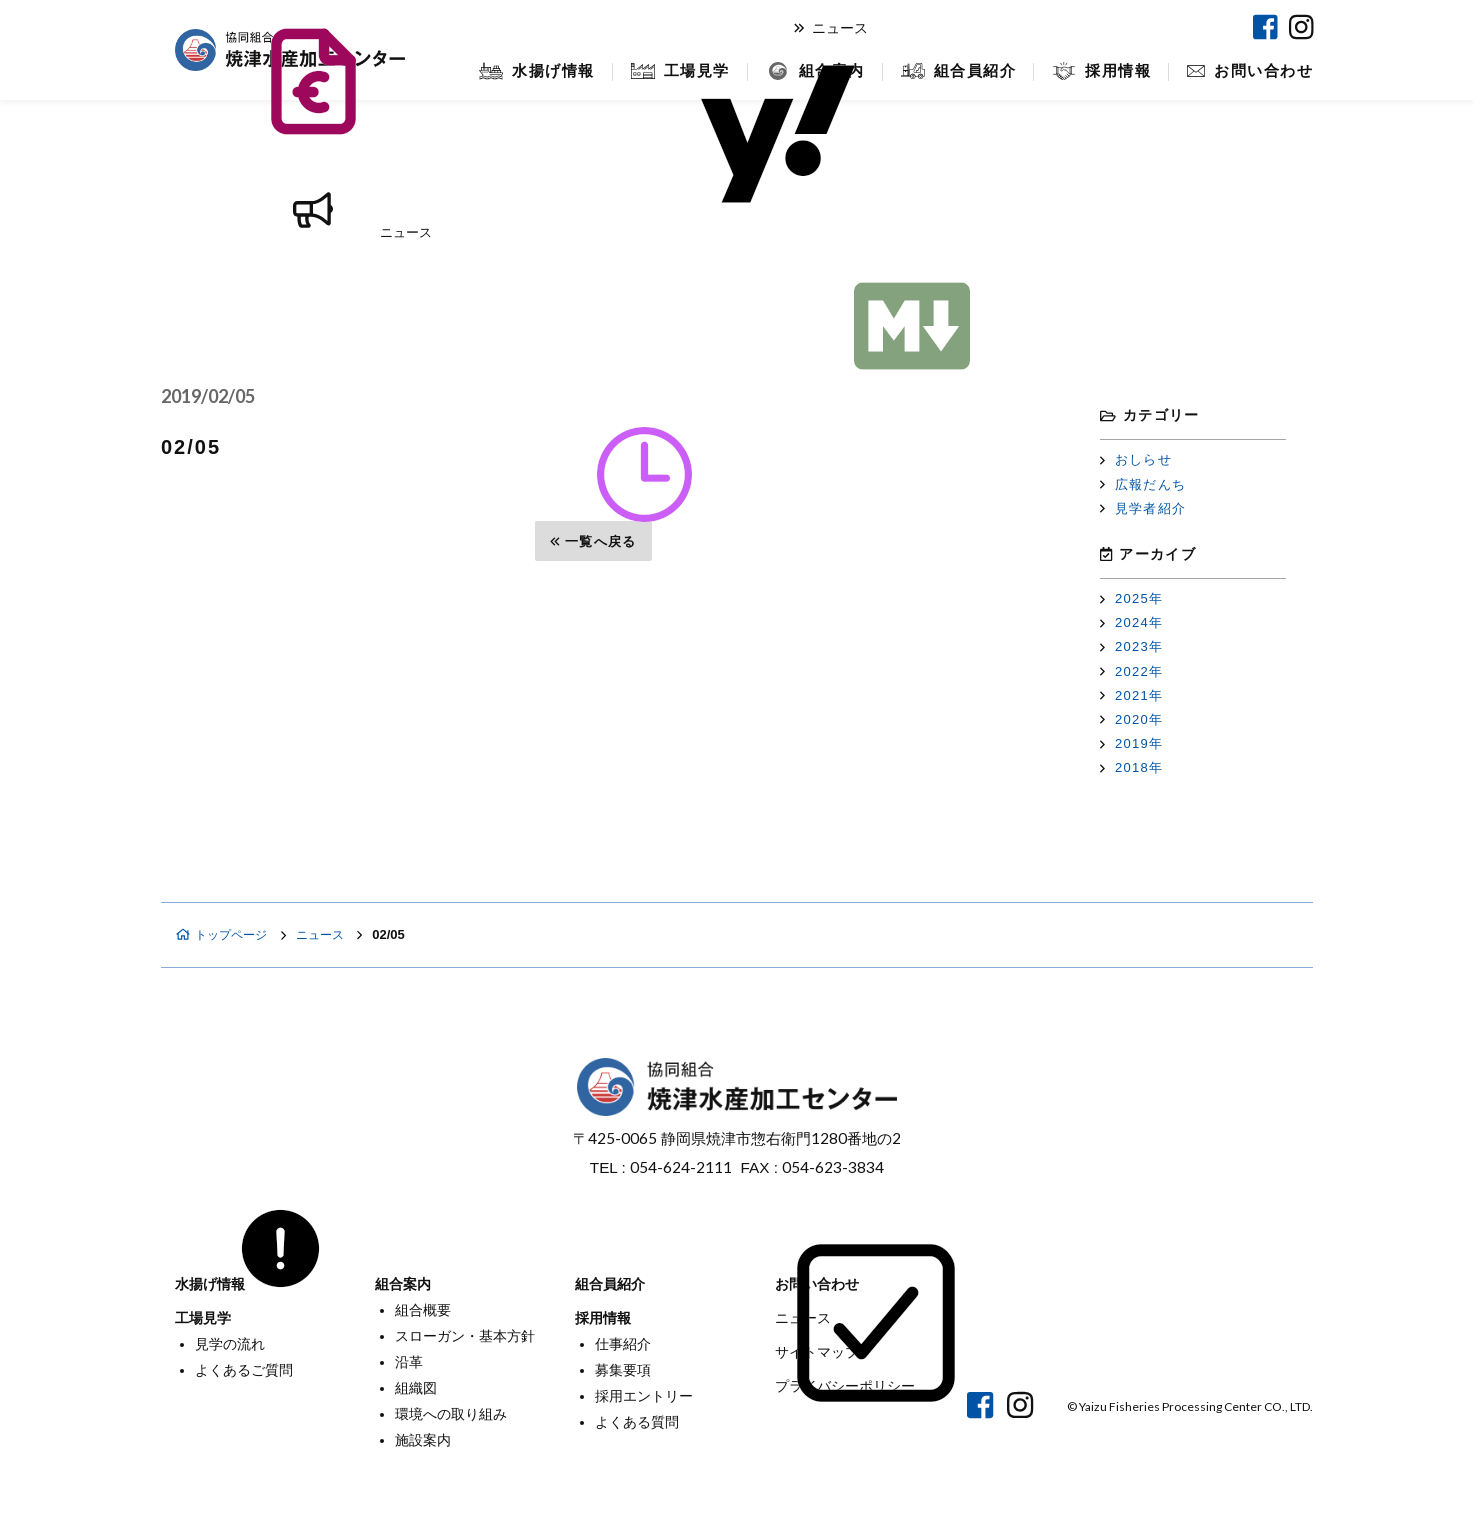 This screenshot has height=1528, width=1474. Describe the element at coordinates (778, 134) in the screenshot. I see `open Yahoo app or website` at that location.